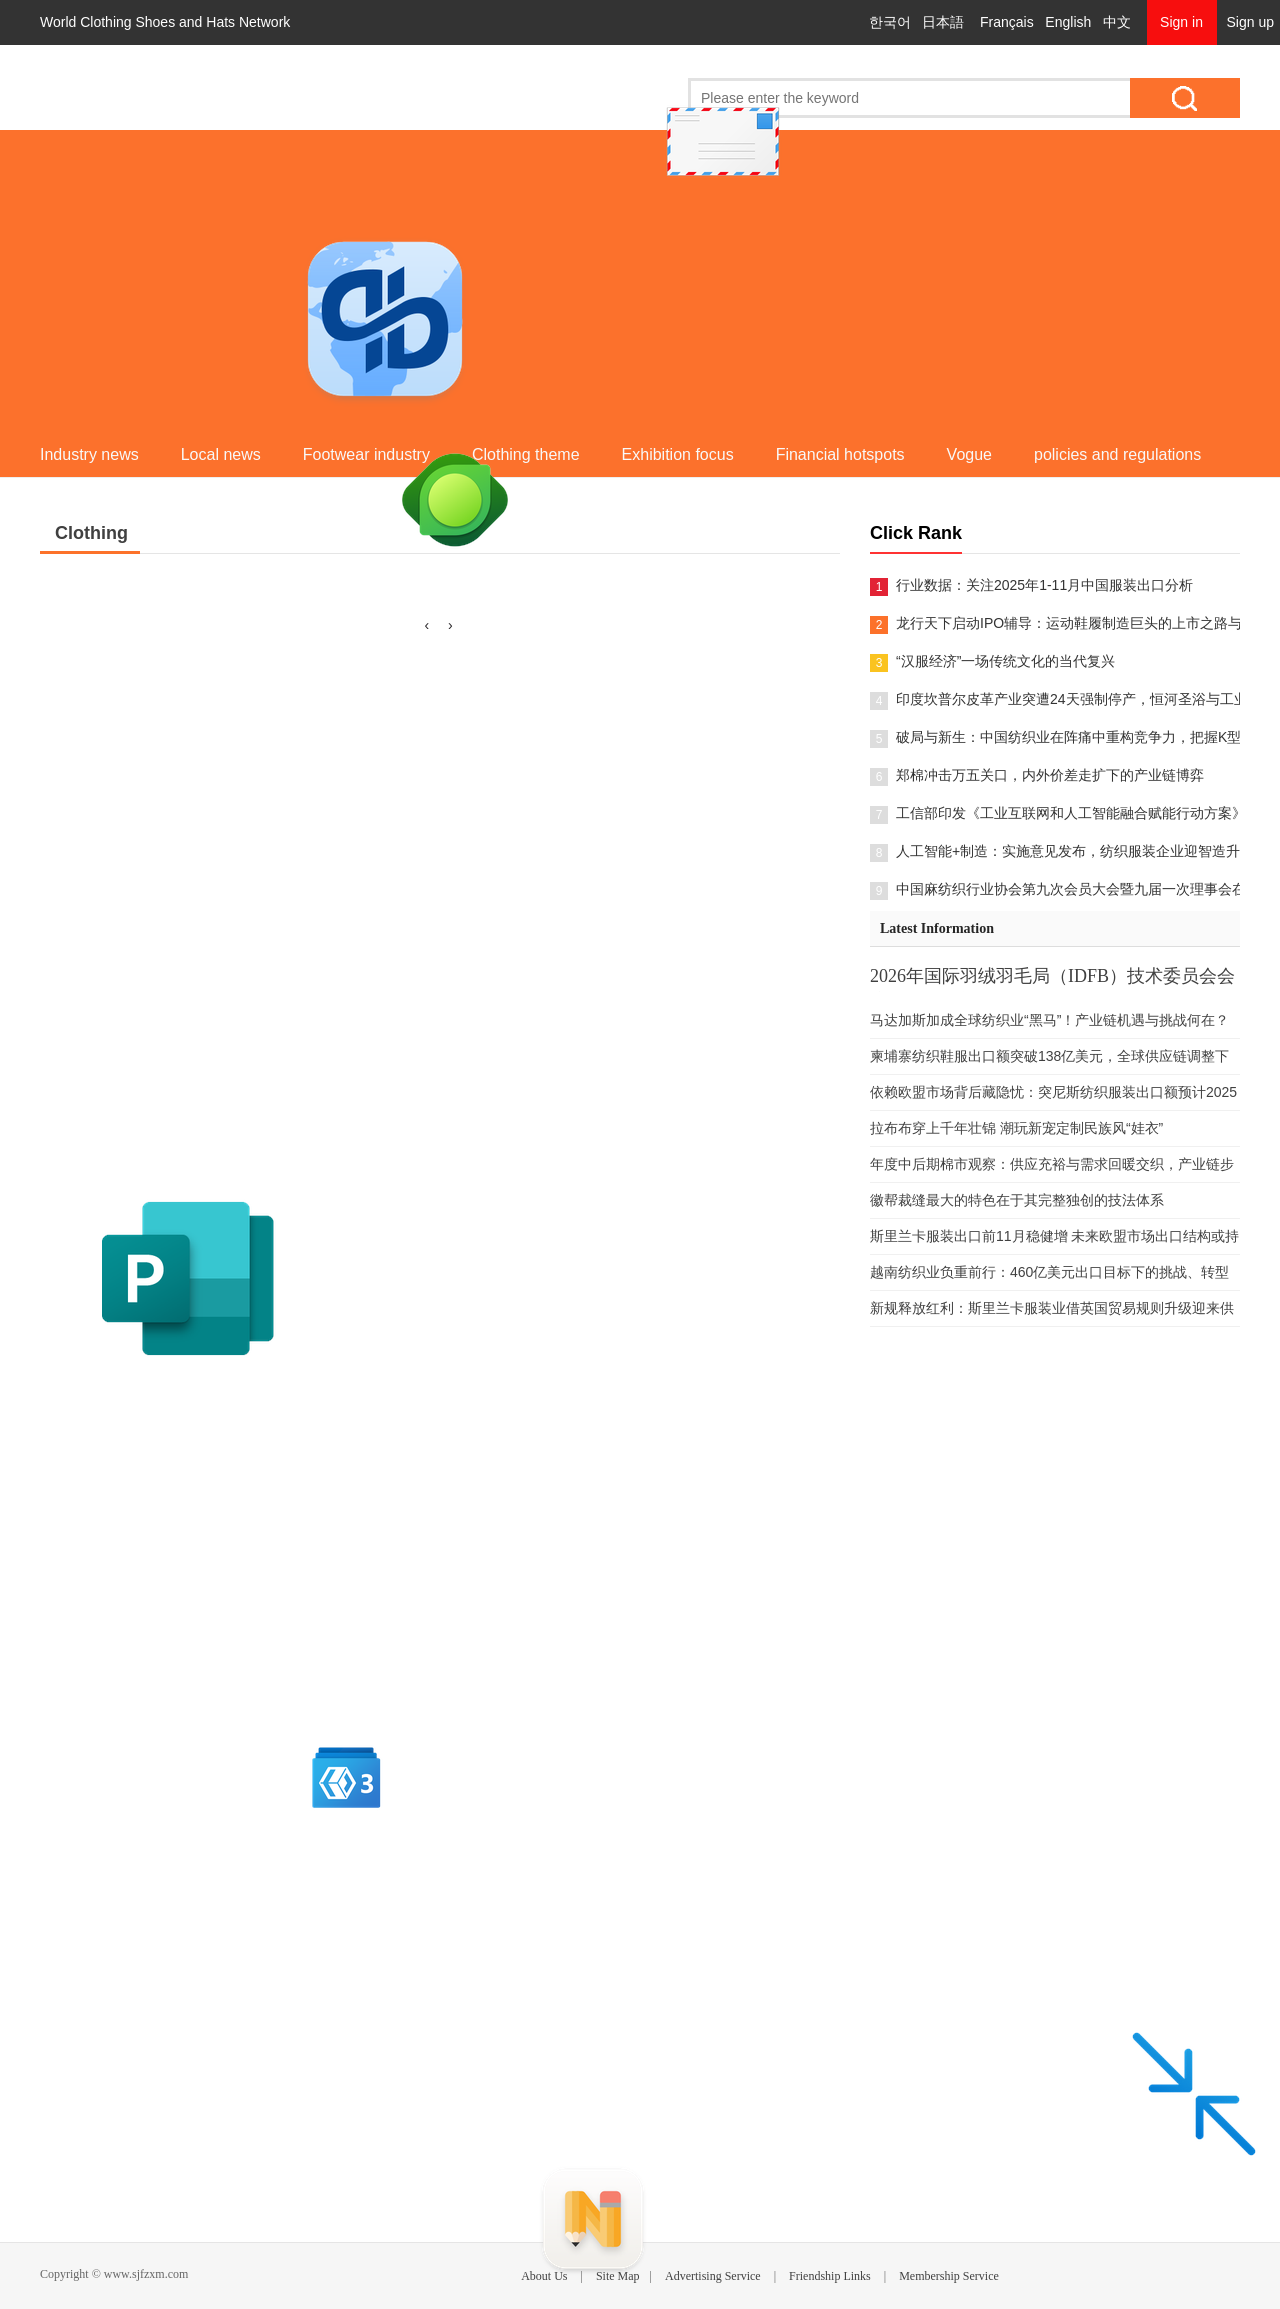  Describe the element at coordinates (455, 500) in the screenshot. I see `open the recommendations app` at that location.